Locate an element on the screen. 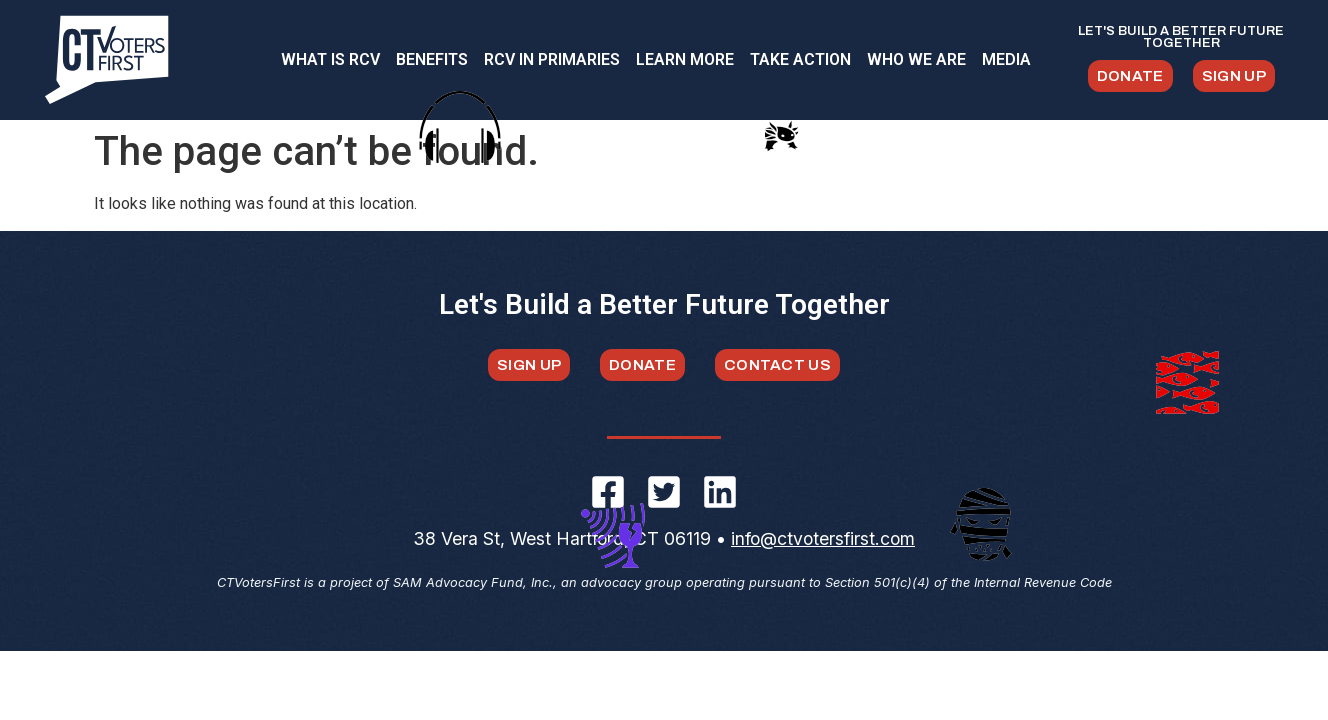 This screenshot has height=720, width=1328. listen to audio or music is located at coordinates (460, 127).